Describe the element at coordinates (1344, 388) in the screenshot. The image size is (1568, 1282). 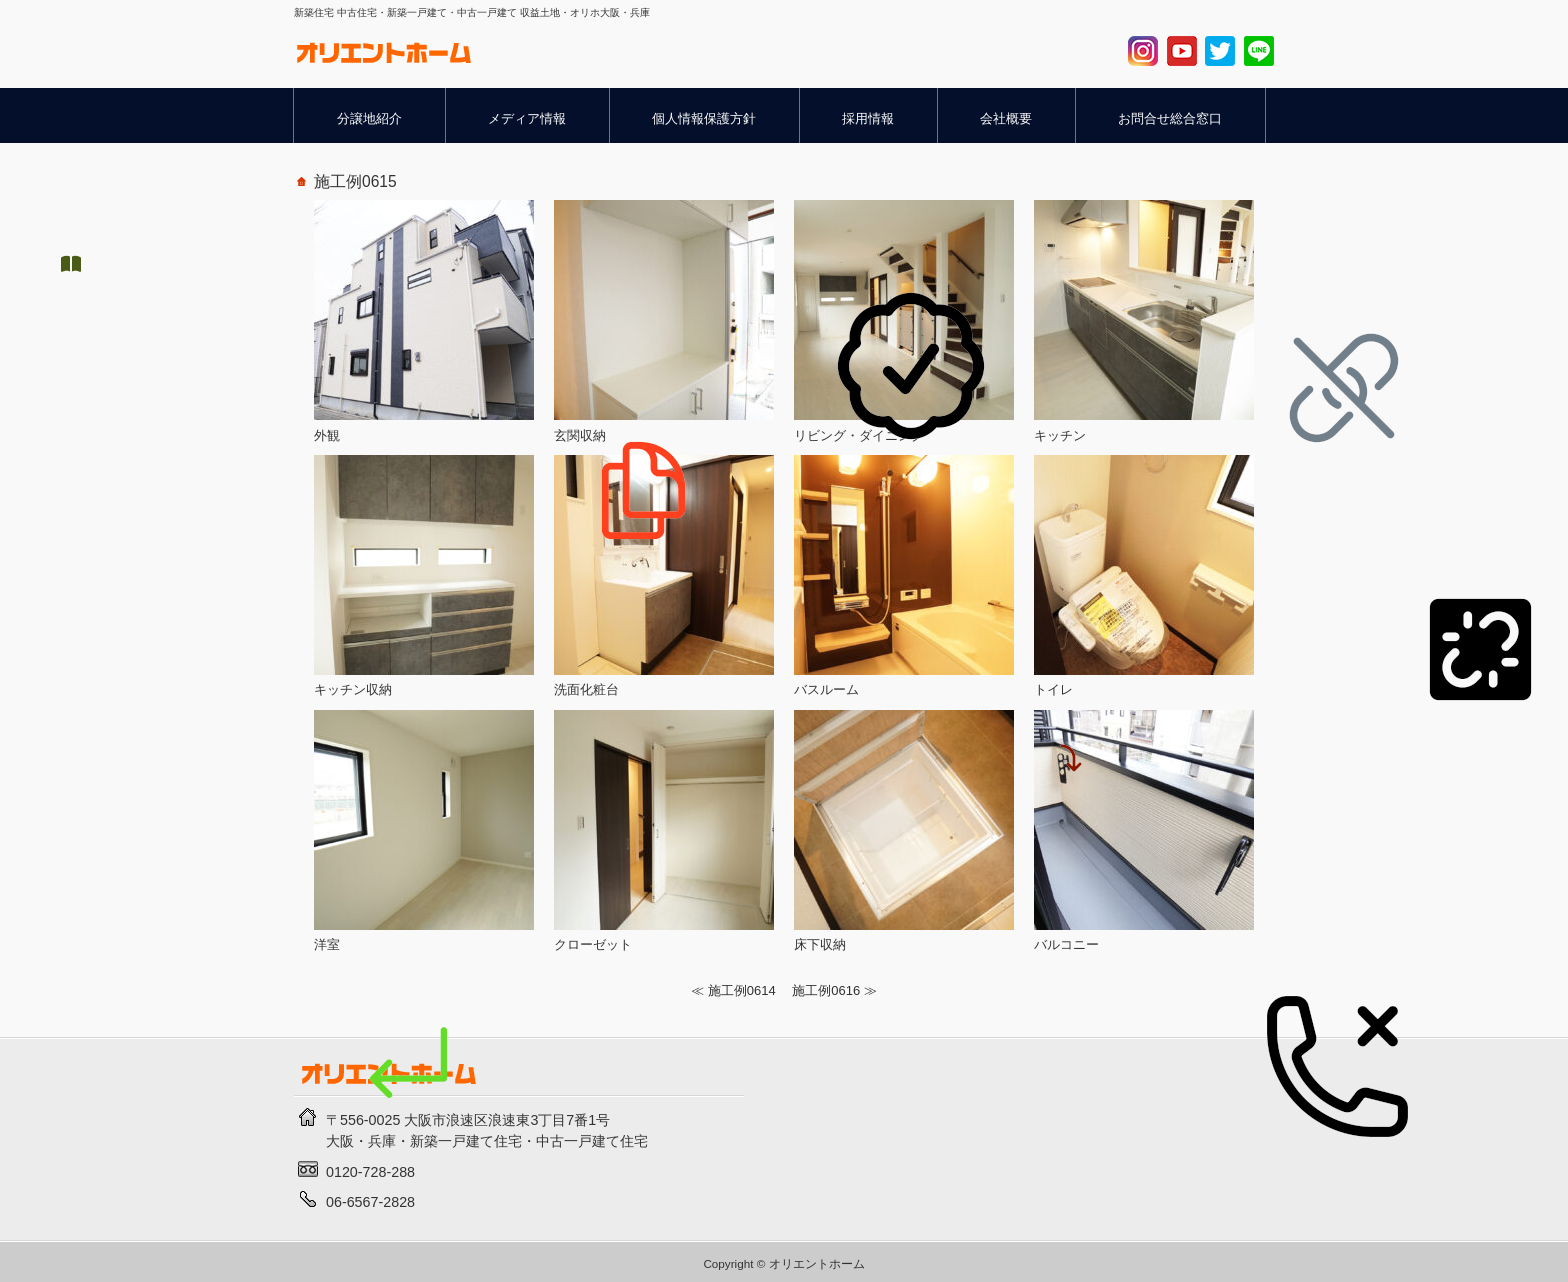
I see `unlink or disconnect a linked item` at that location.